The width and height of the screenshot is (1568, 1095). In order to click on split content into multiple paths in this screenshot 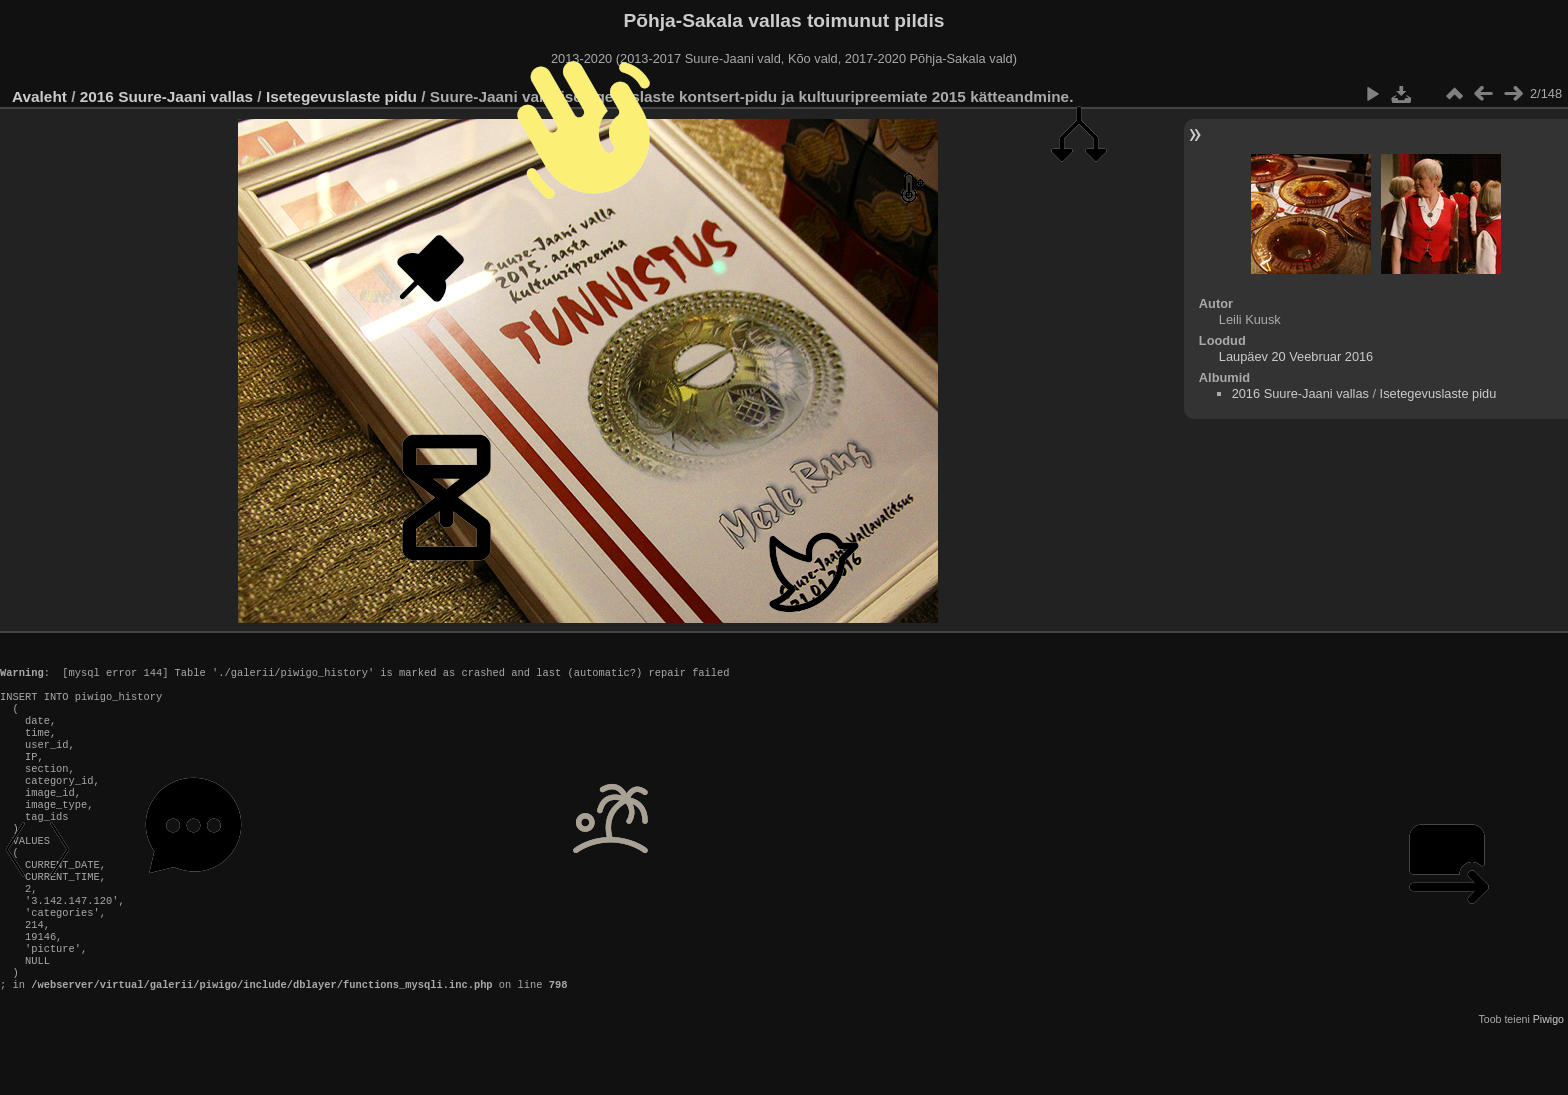, I will do `click(1079, 136)`.